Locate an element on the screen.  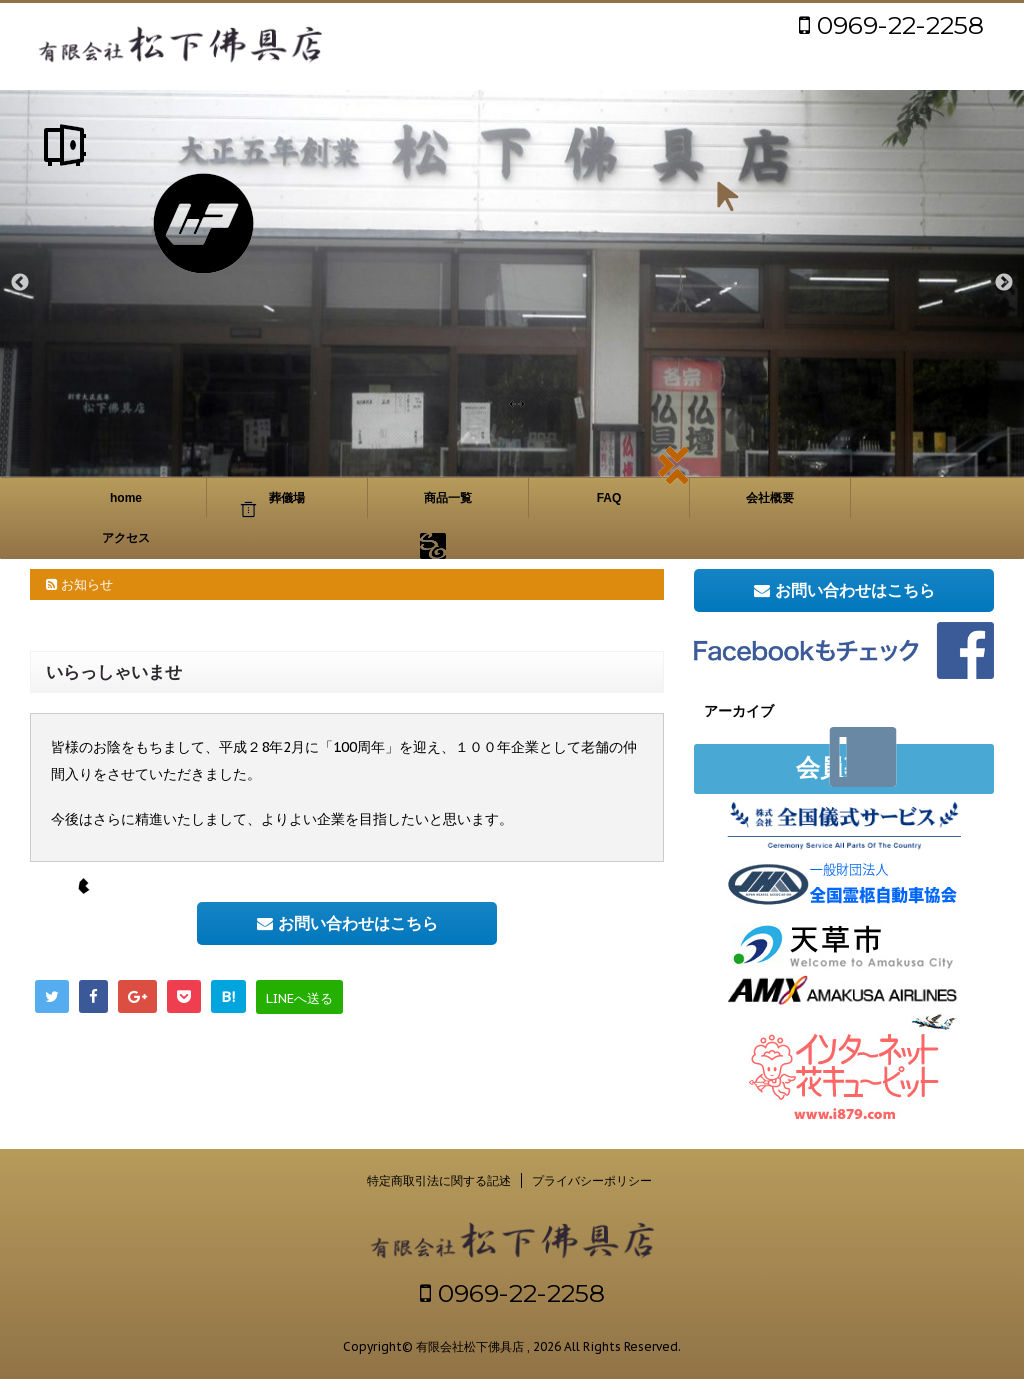
visit The Sounds Resource website is located at coordinates (433, 546).